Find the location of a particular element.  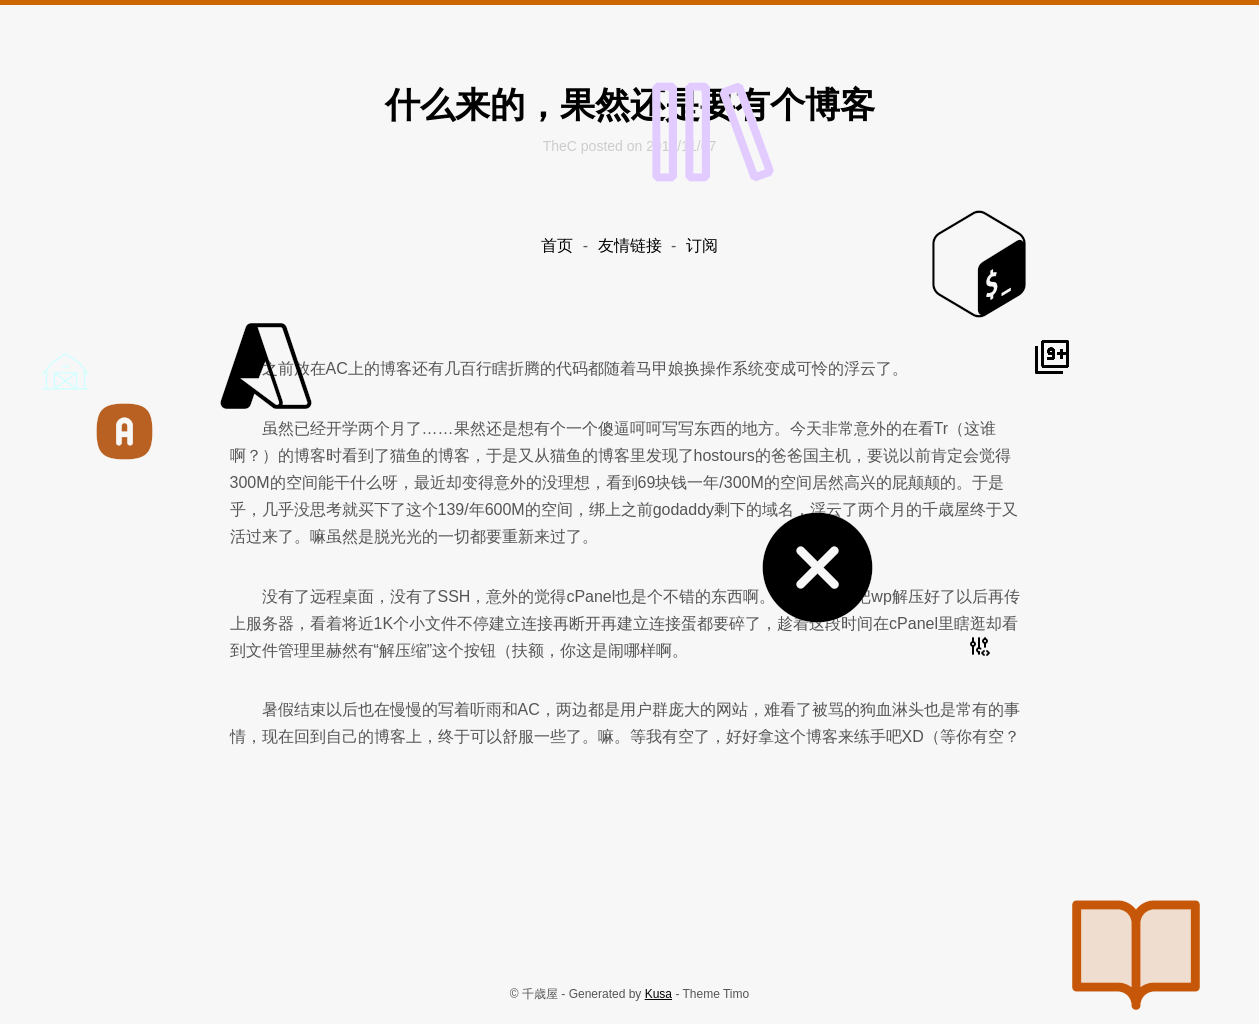

close or dismiss a dialog is located at coordinates (817, 567).